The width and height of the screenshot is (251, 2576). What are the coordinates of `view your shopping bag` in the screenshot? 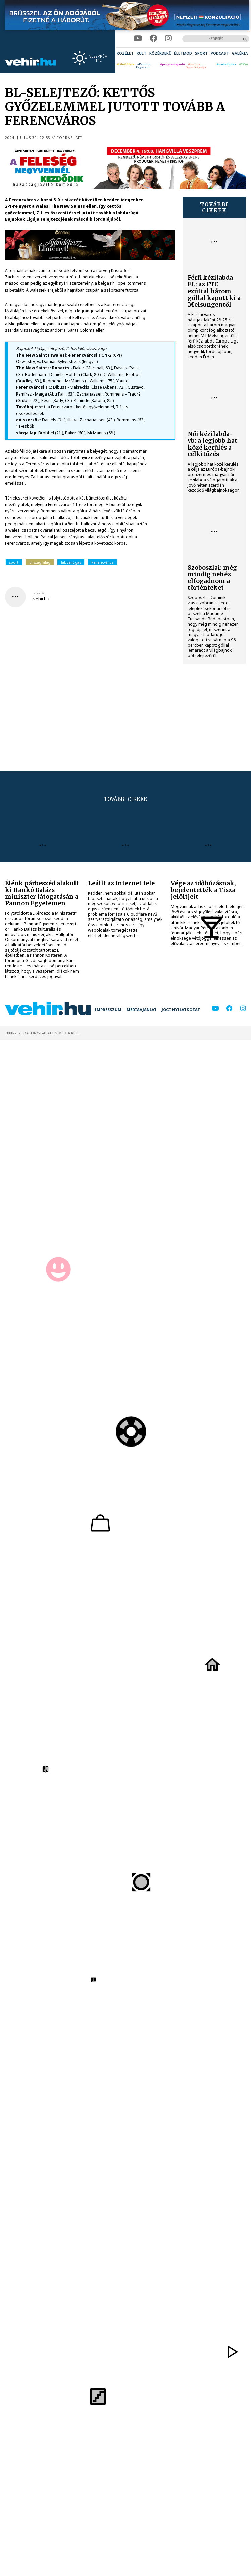 It's located at (100, 1524).